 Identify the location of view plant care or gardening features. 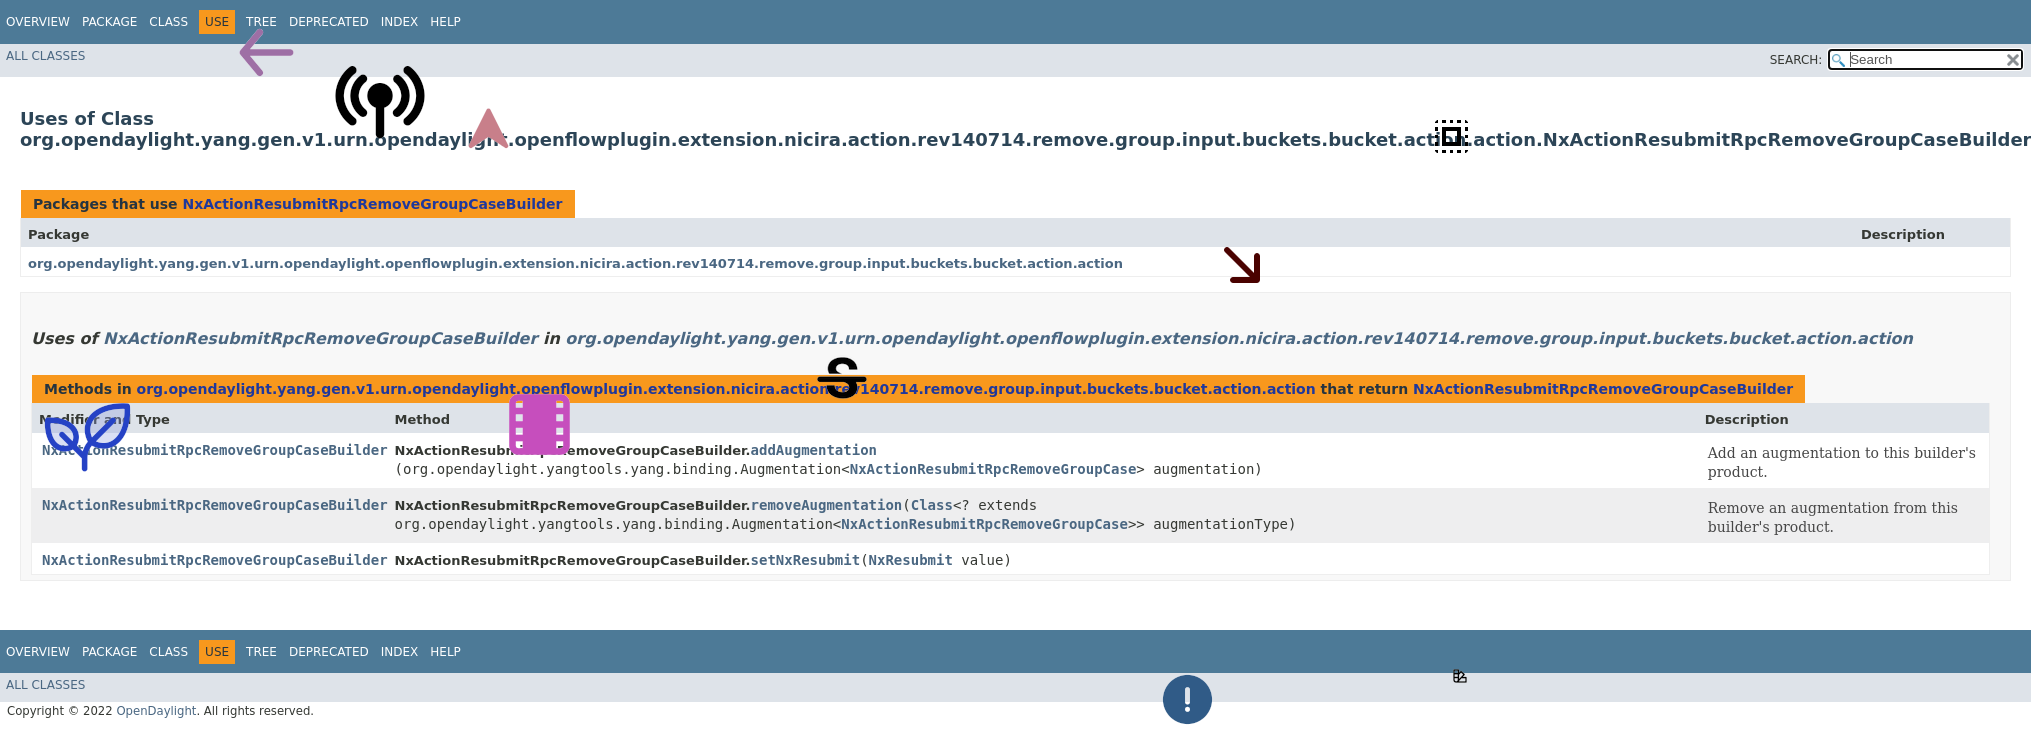
(87, 434).